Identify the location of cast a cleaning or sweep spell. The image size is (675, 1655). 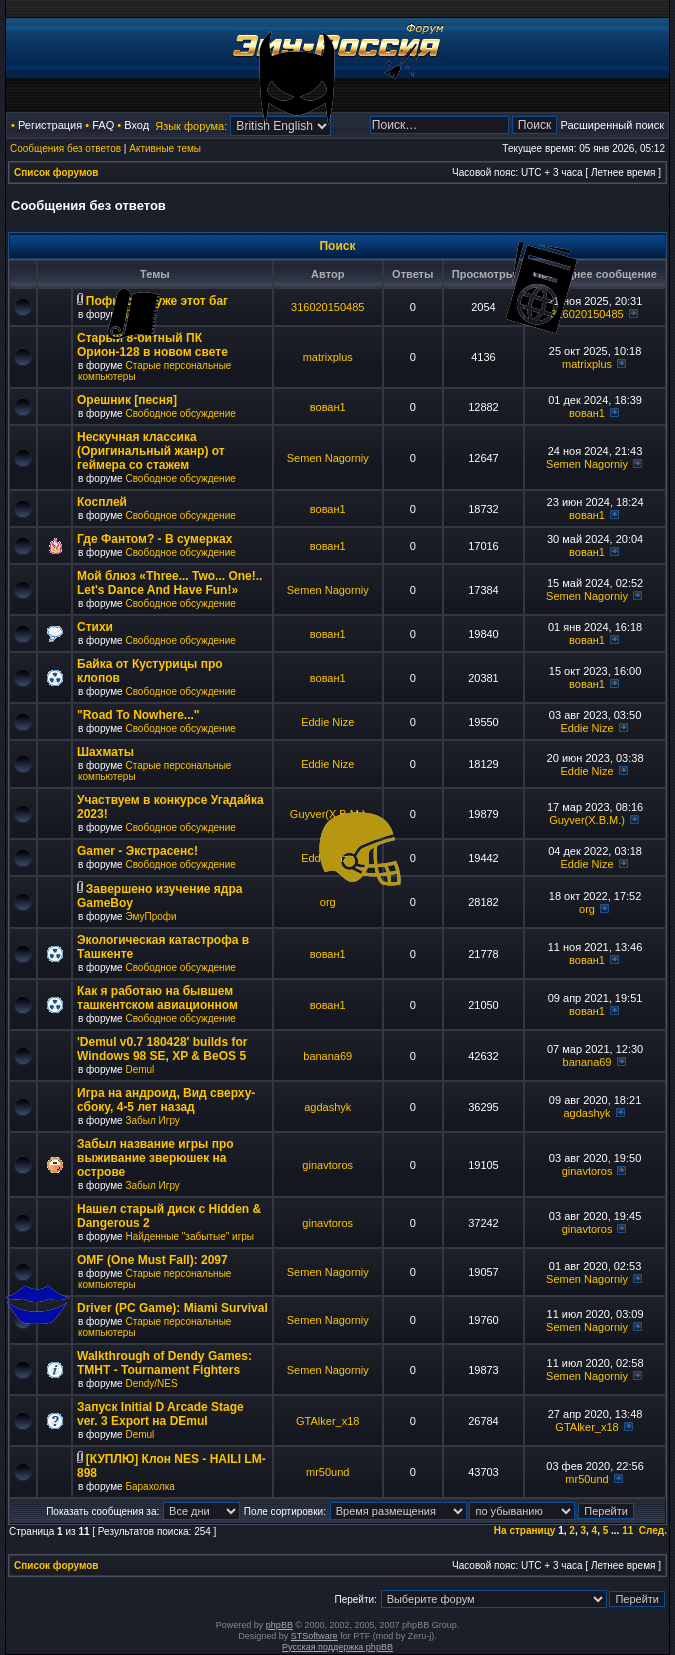
(401, 61).